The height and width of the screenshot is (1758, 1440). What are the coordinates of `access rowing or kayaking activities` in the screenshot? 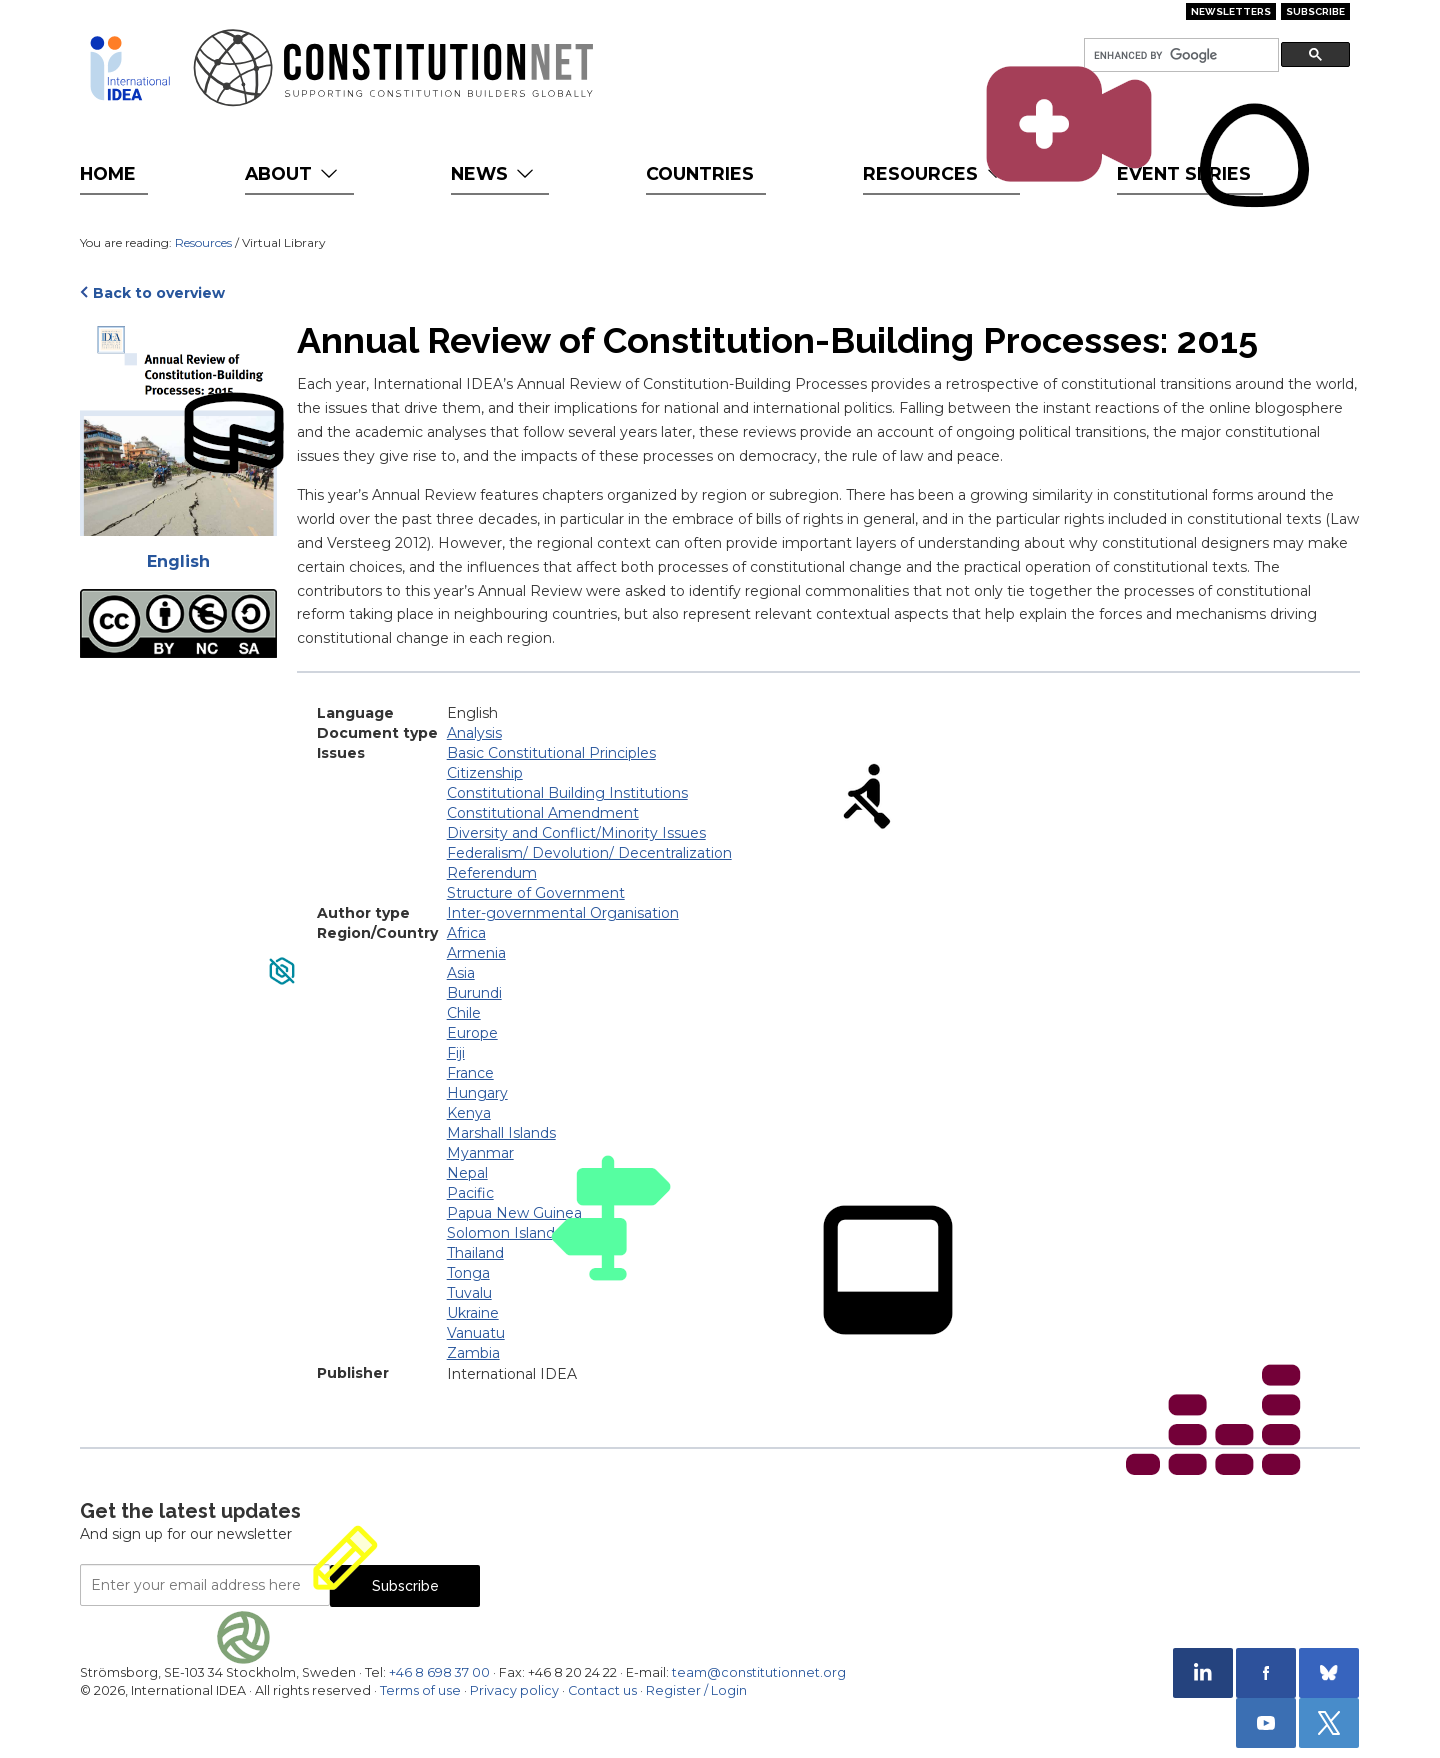 It's located at (865, 795).